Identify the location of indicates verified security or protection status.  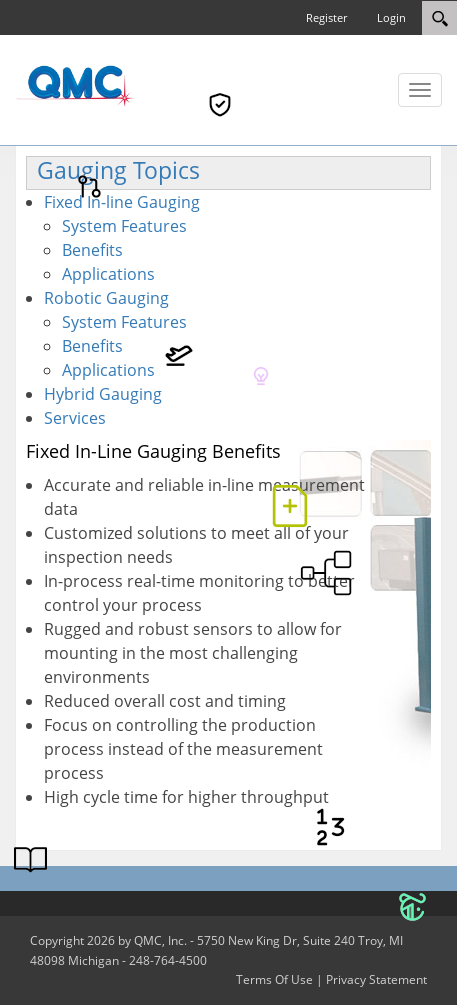
(220, 105).